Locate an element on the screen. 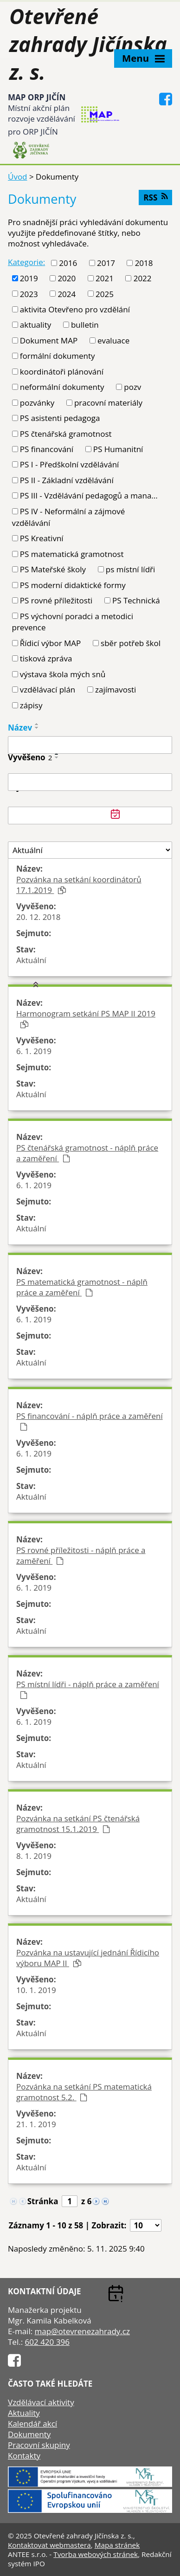  calendar event requiring attention is located at coordinates (116, 2293).